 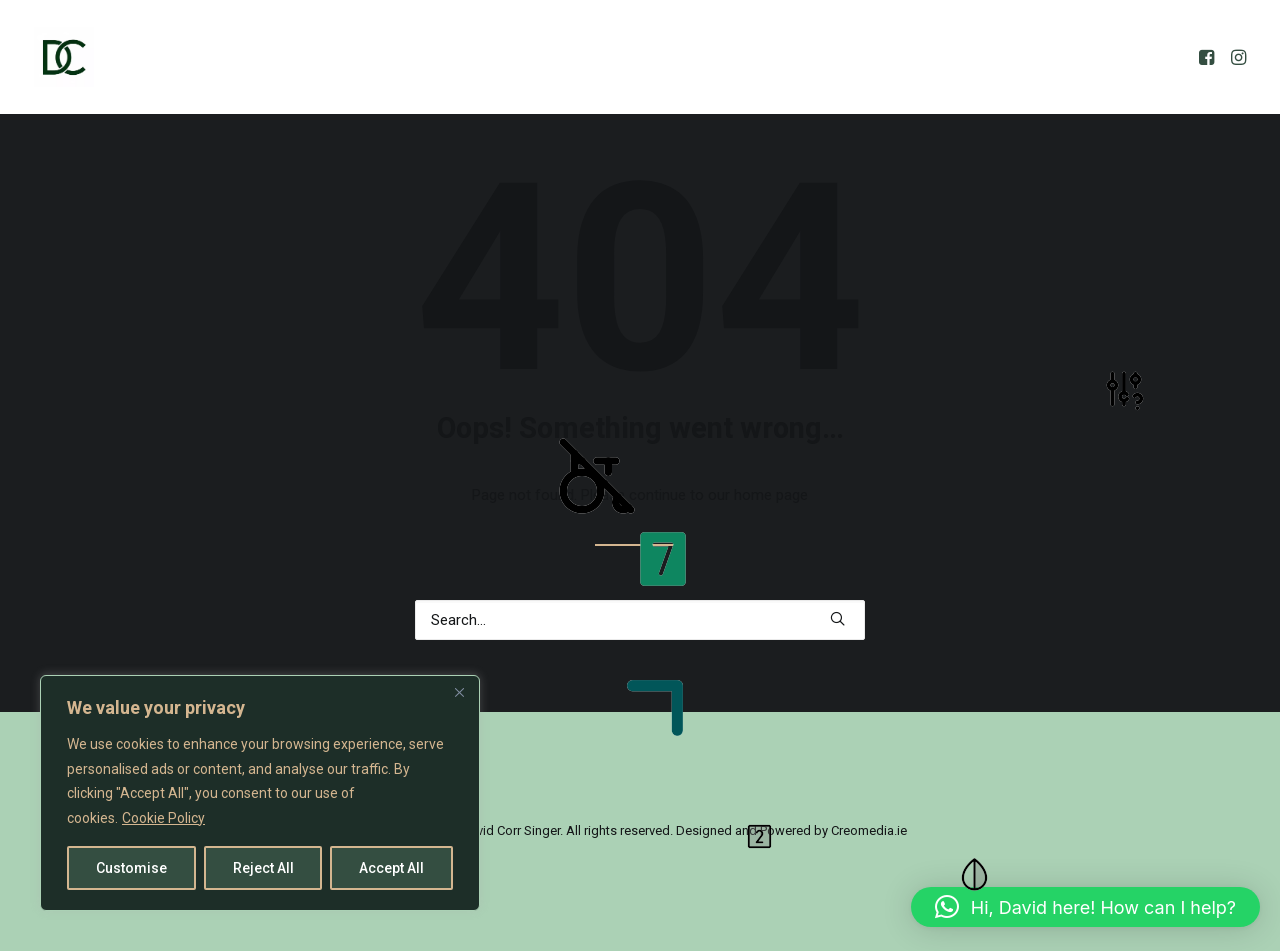 What do you see at coordinates (597, 476) in the screenshot?
I see `indicates wheelchair accessibility is unavailable` at bounding box center [597, 476].